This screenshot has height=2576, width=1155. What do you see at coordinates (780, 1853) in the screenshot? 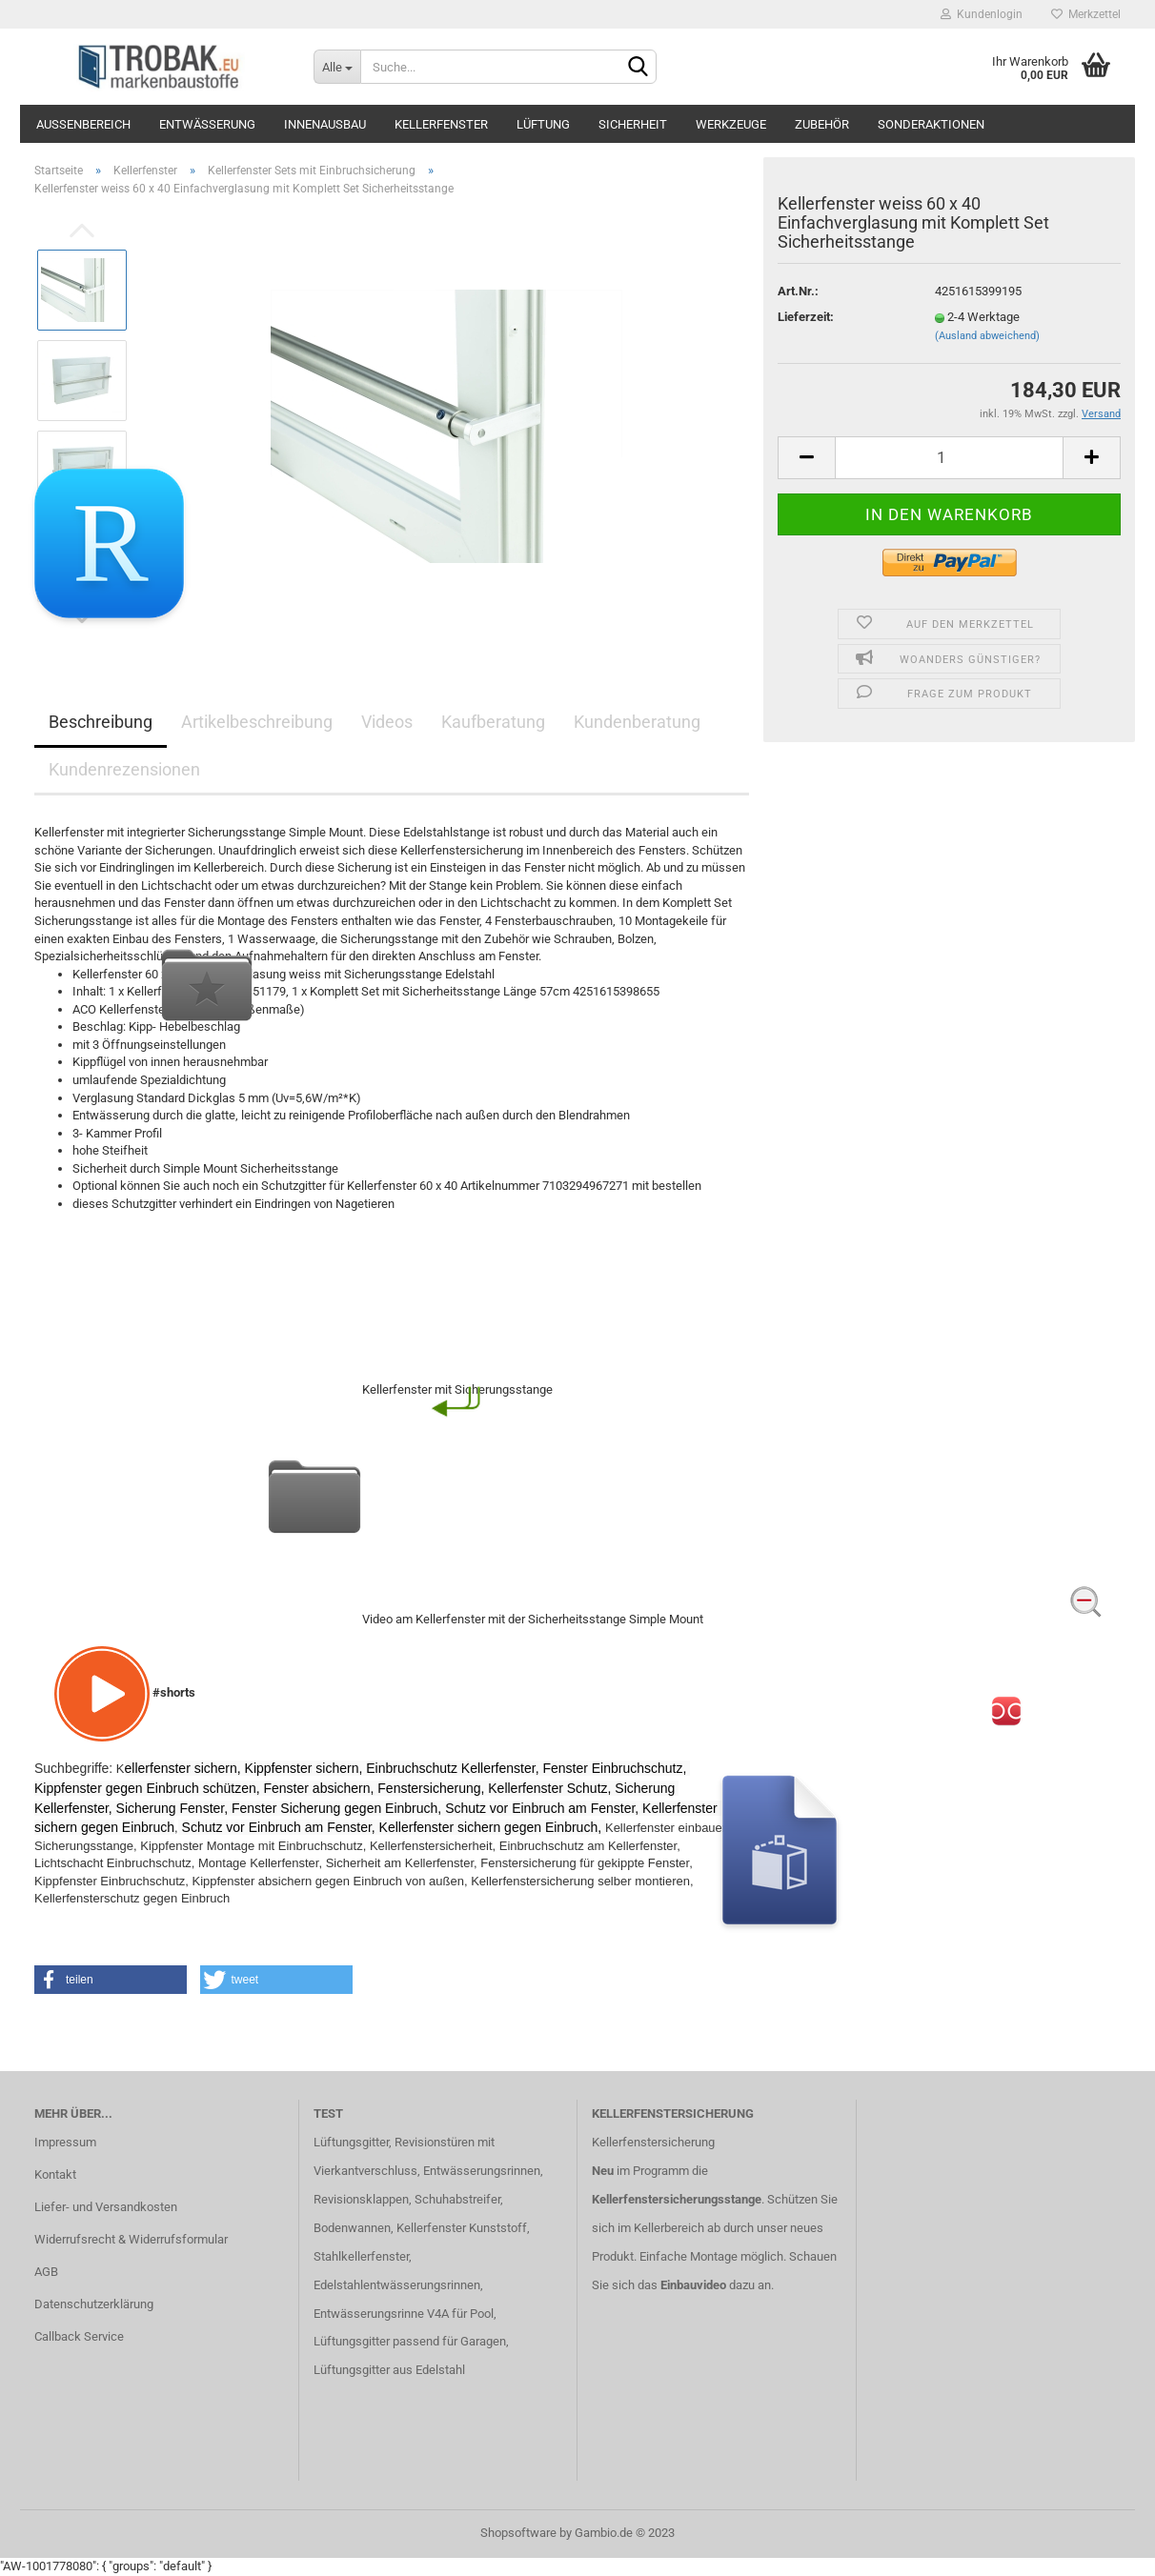
I see `a DWG file containing CAD or 3D drawing data` at bounding box center [780, 1853].